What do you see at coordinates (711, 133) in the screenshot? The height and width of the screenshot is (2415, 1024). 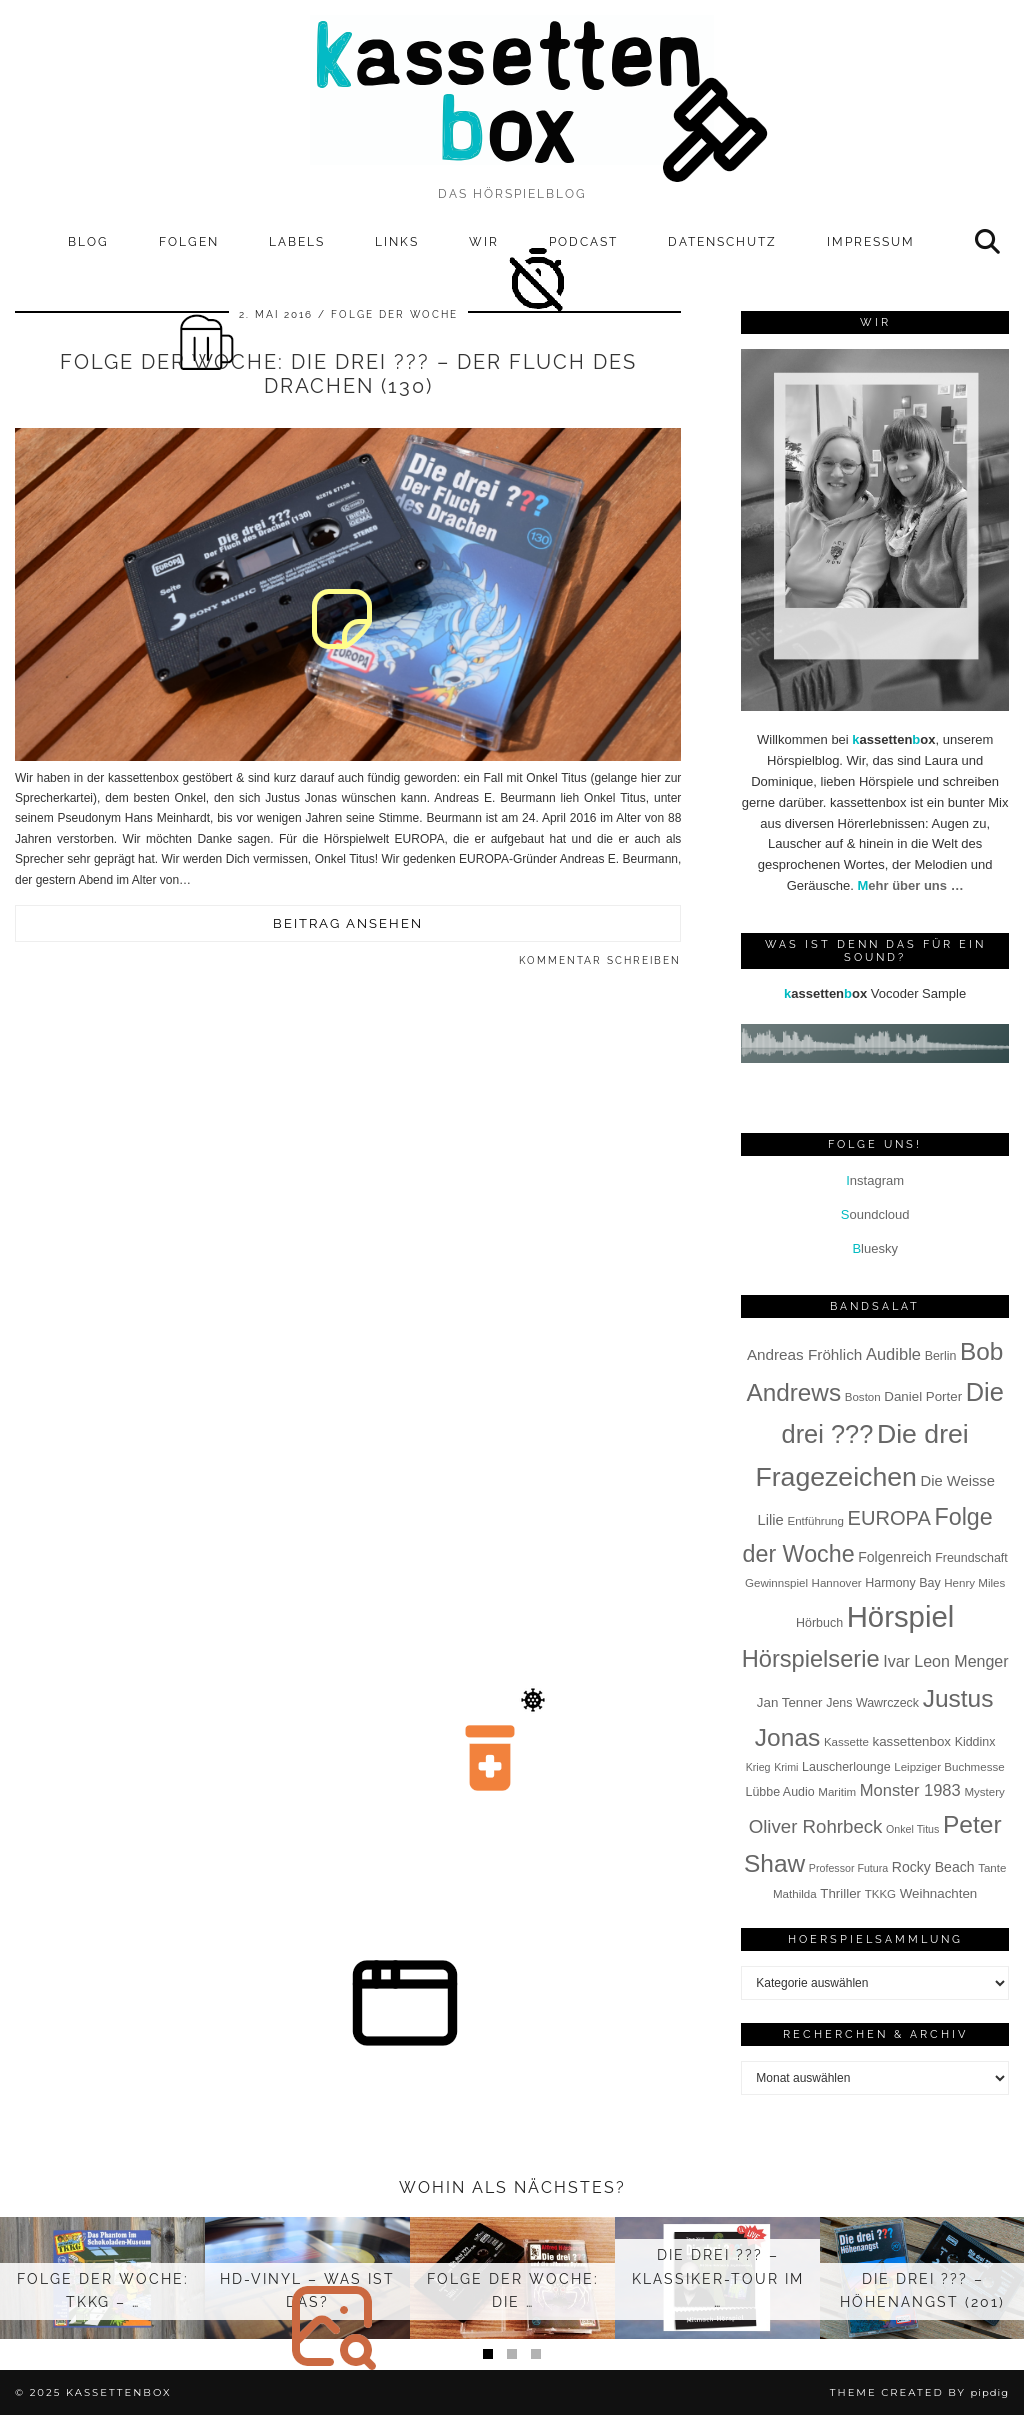 I see `access legal or terms of service information` at bounding box center [711, 133].